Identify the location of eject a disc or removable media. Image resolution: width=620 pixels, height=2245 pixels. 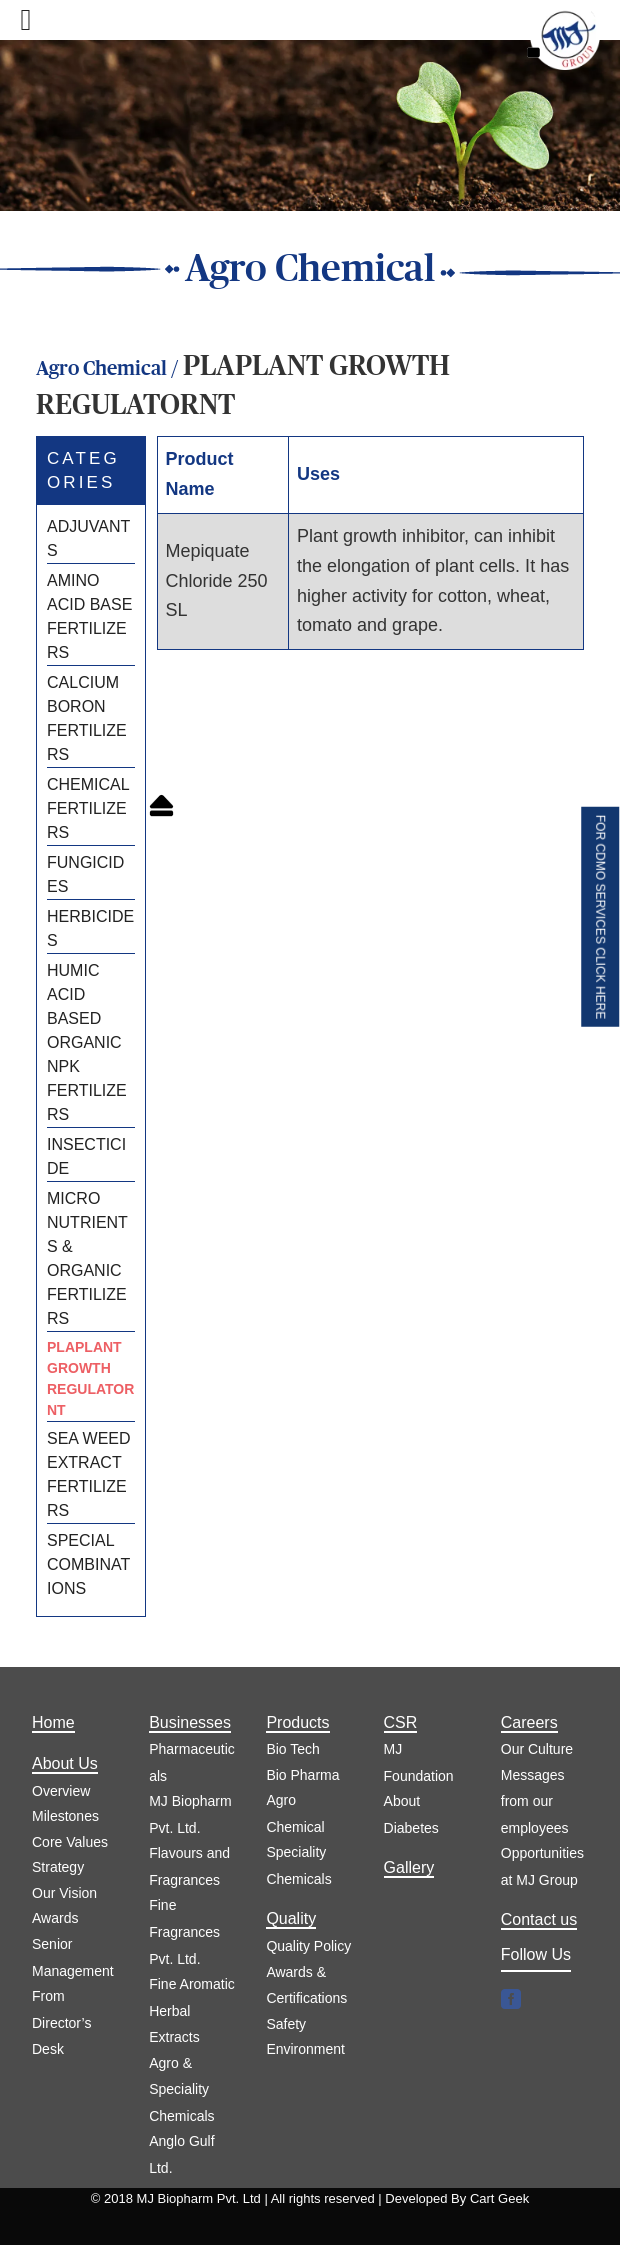
(161, 807).